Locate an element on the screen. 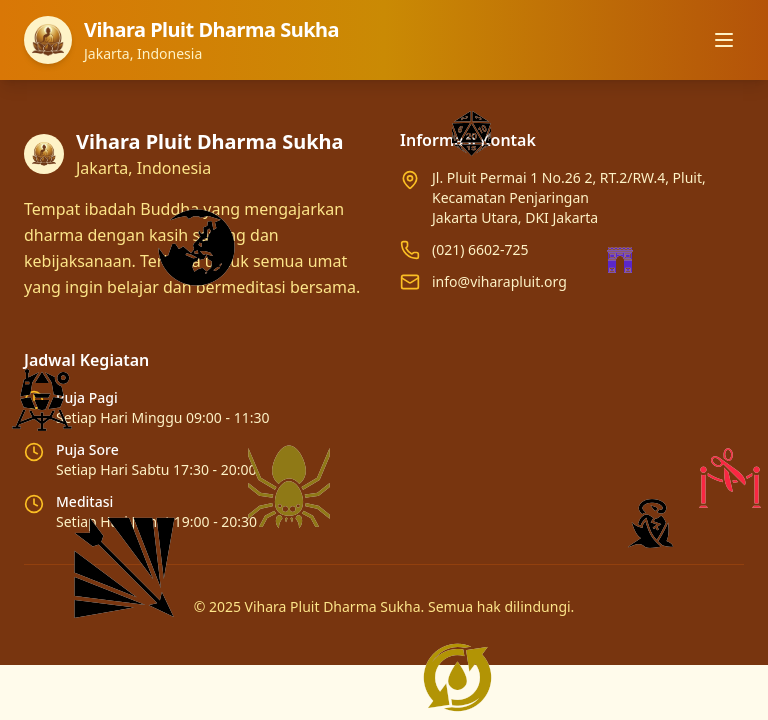  indicates spider or arachnid enemy type in game is located at coordinates (289, 486).